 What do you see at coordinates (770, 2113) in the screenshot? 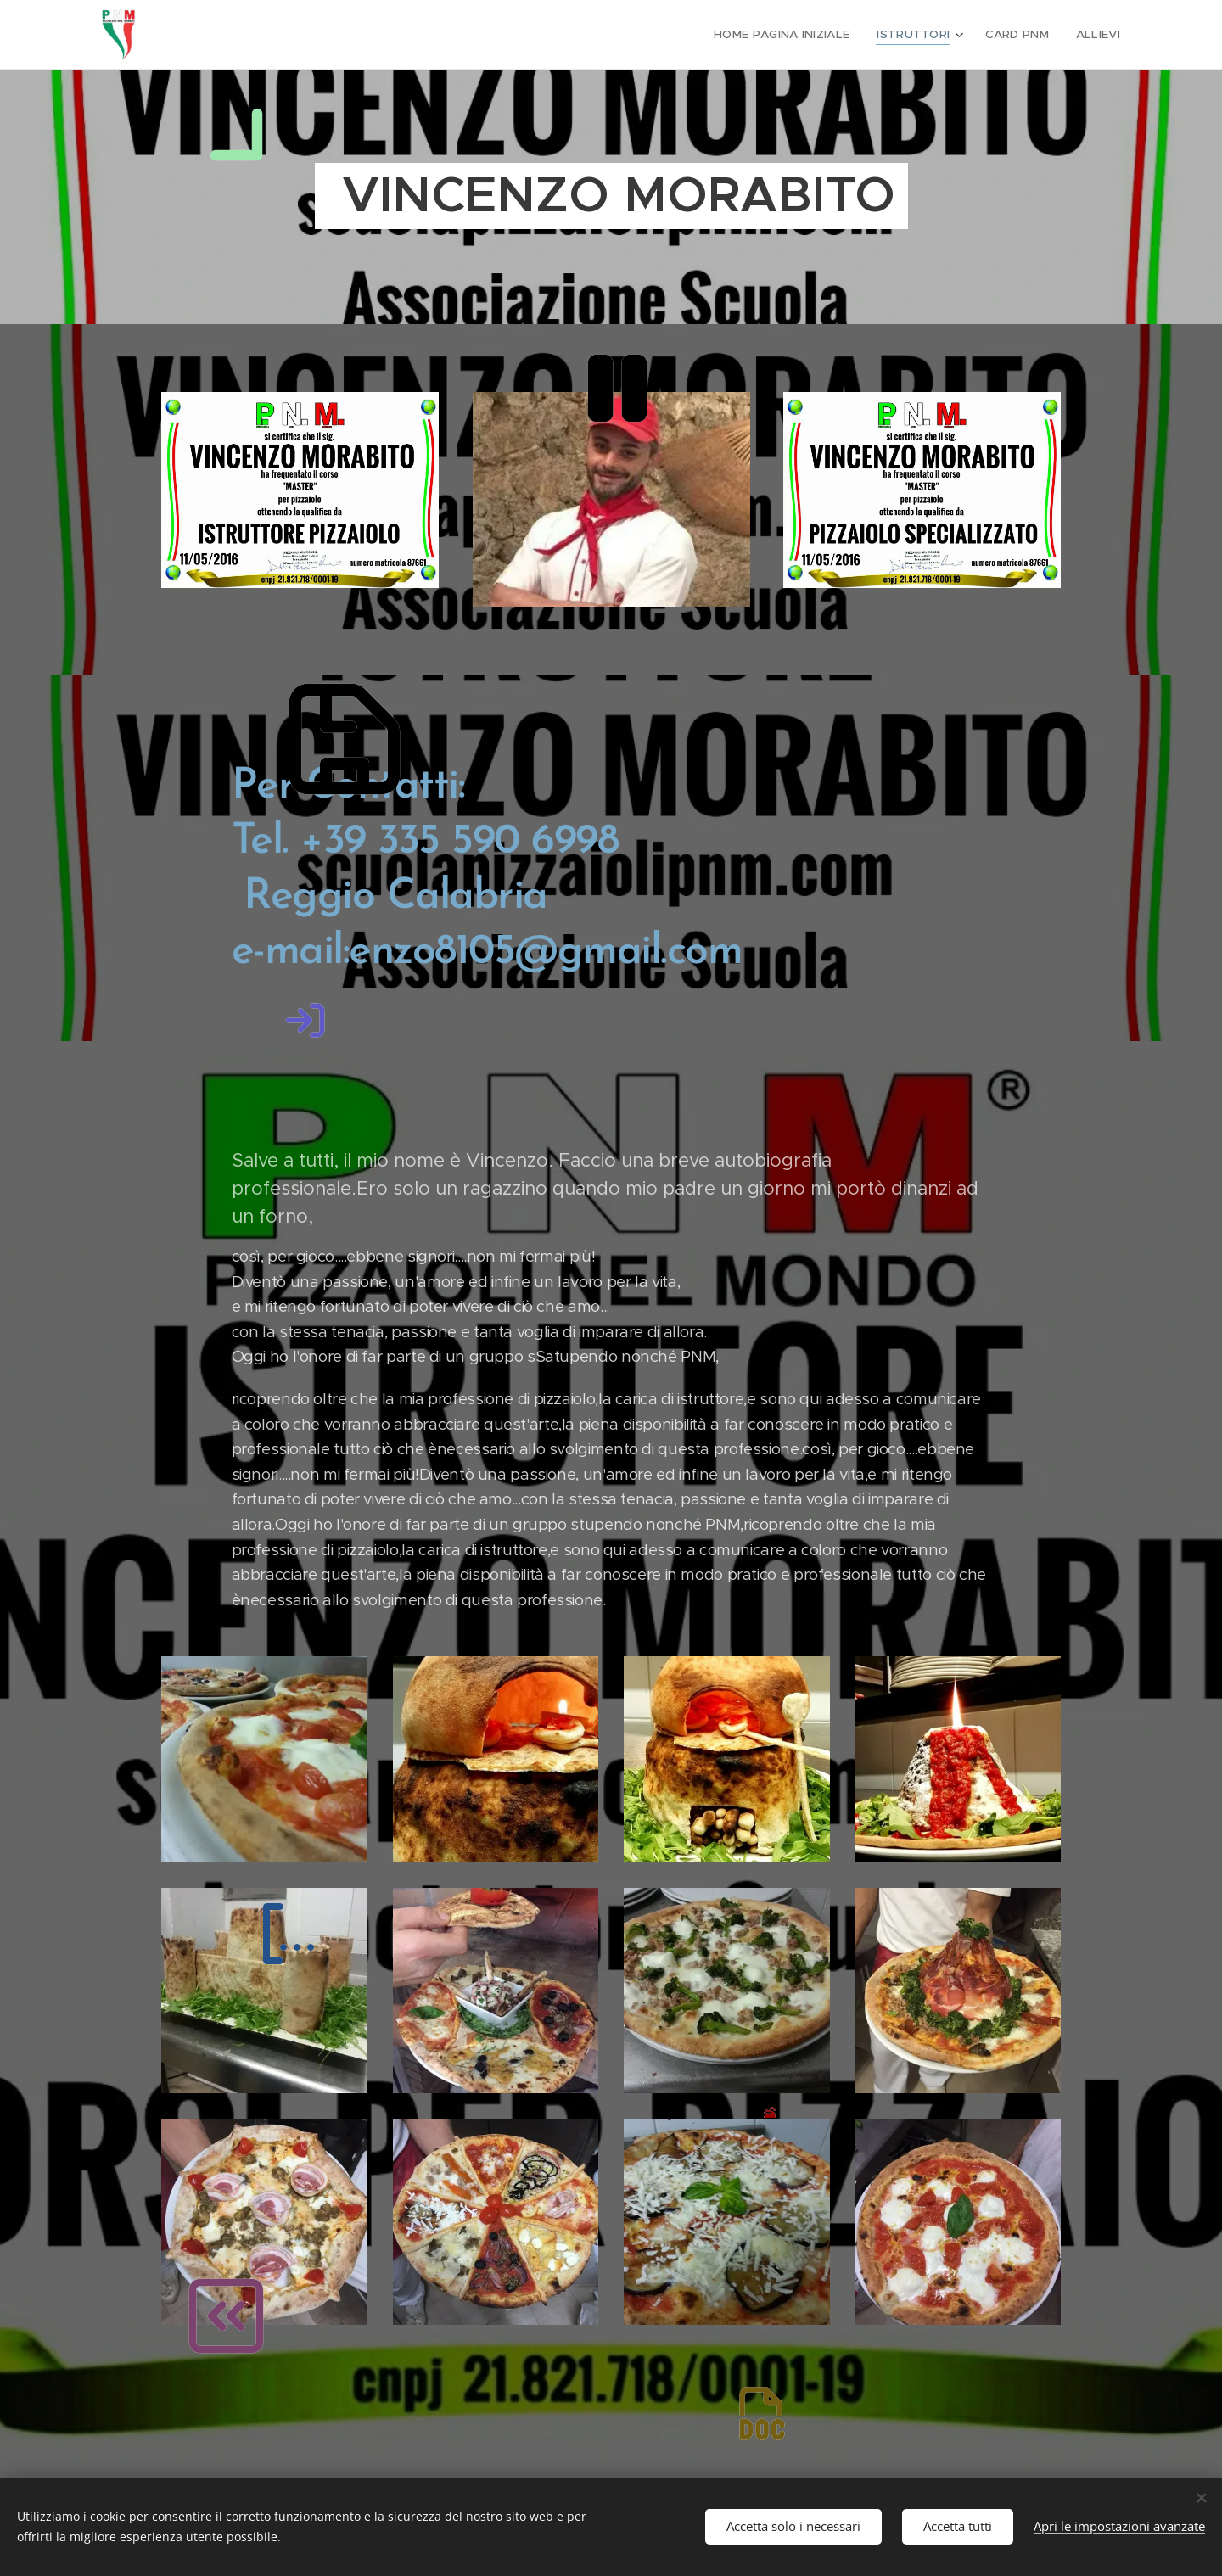
I see `view area chart with trend line` at bounding box center [770, 2113].